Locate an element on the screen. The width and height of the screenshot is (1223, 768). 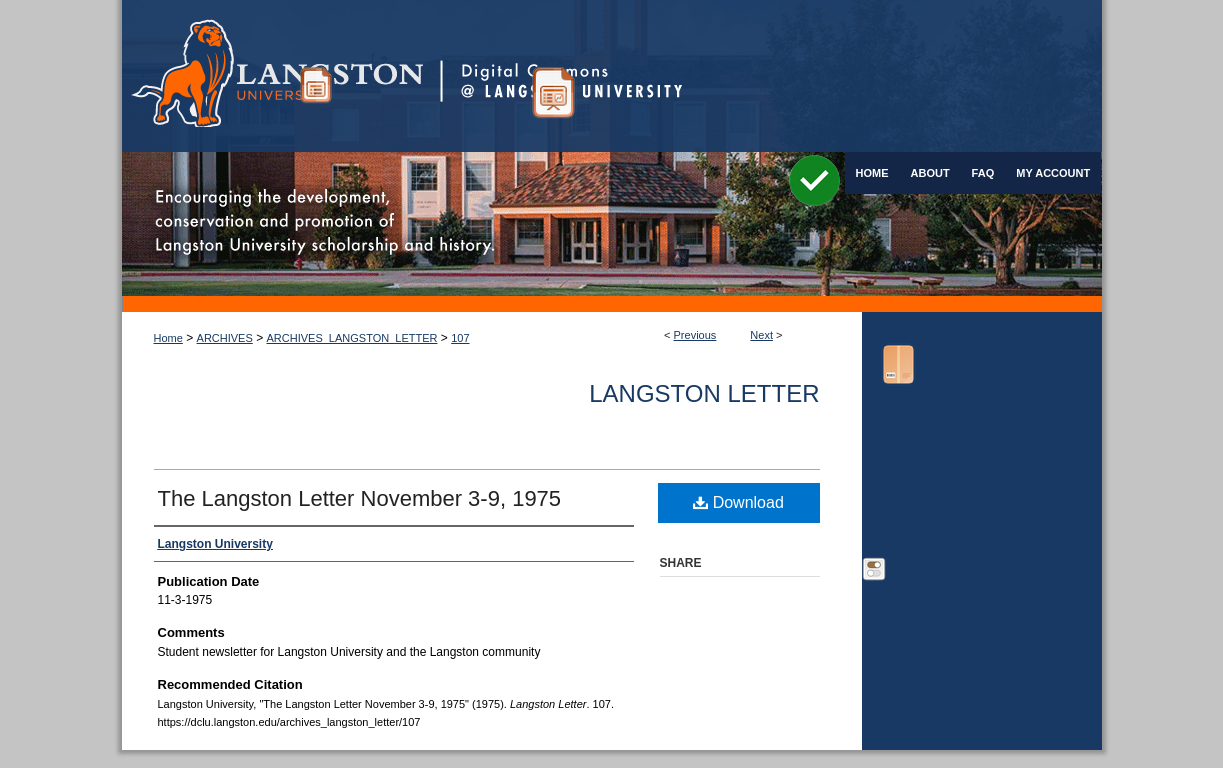
compressed or archived file type is located at coordinates (898, 364).